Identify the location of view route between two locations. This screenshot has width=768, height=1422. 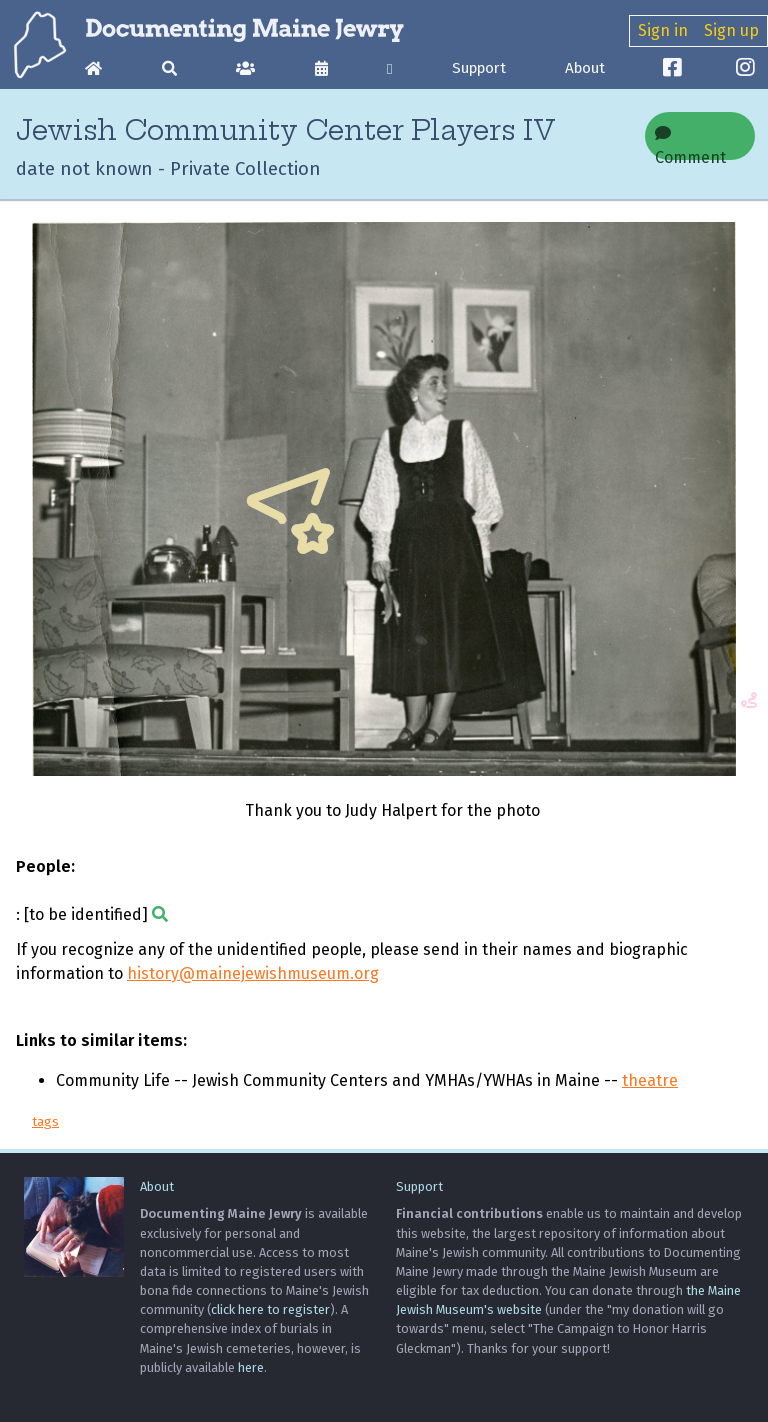
(749, 700).